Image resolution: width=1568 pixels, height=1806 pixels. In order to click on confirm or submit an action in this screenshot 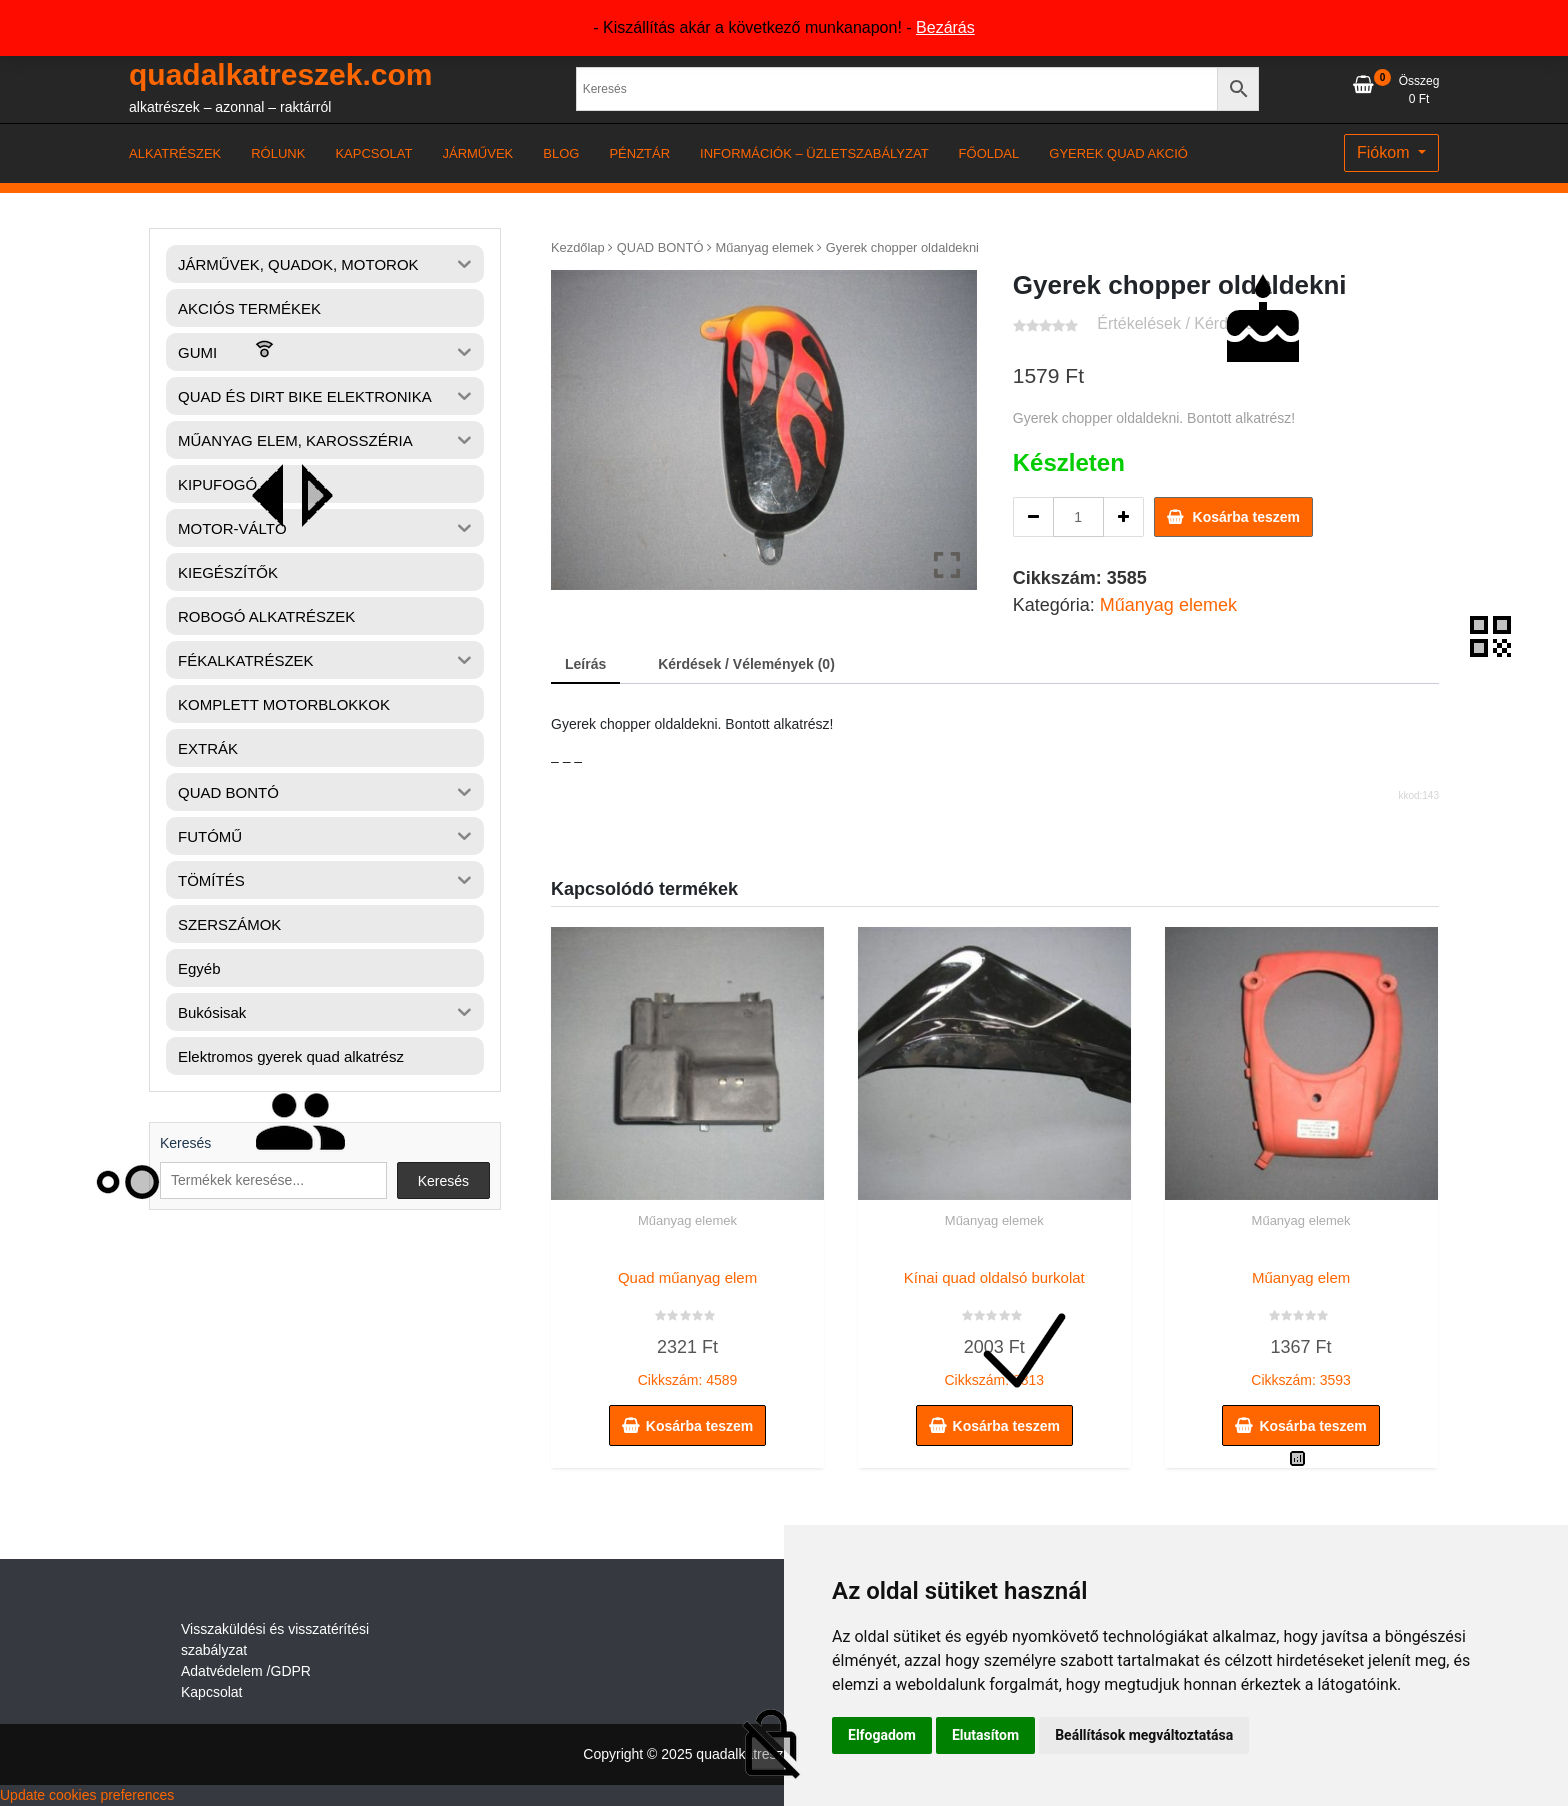, I will do `click(1024, 1350)`.